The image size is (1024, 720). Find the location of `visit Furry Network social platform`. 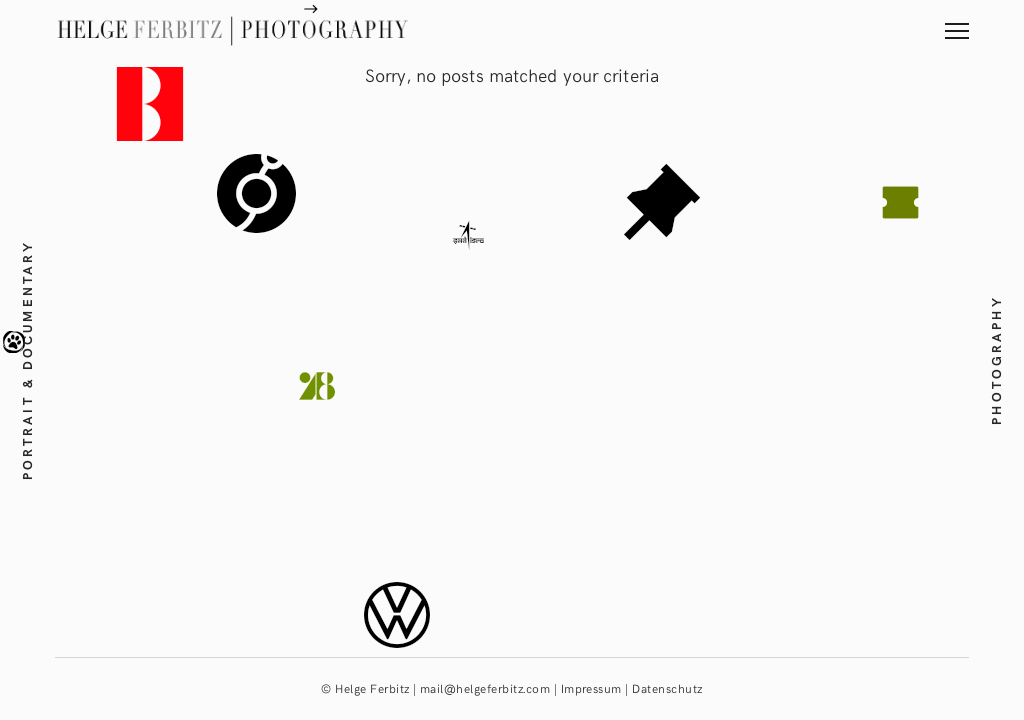

visit Furry Network social platform is located at coordinates (14, 342).